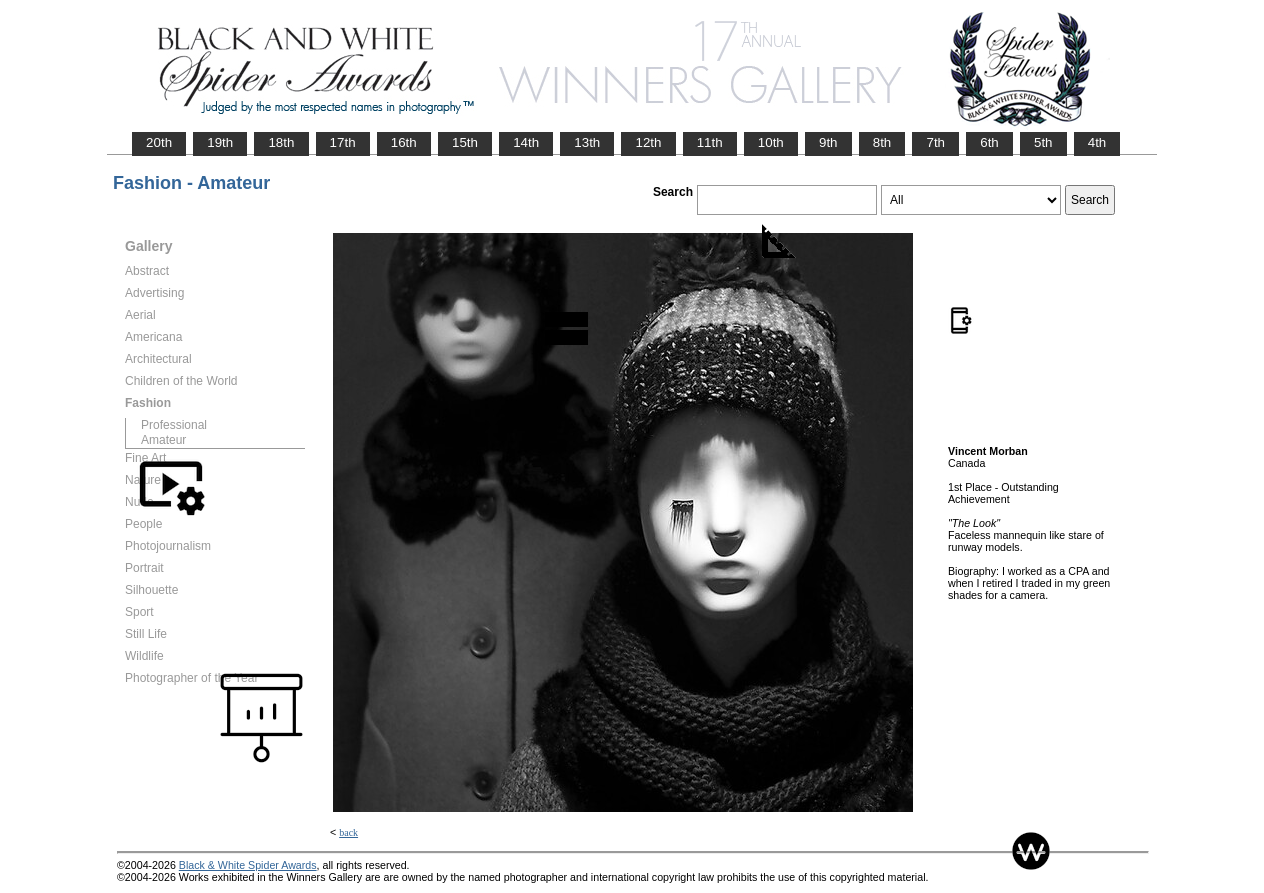 The image size is (1264, 893). I want to click on select Korean won as currency, so click(1031, 851).